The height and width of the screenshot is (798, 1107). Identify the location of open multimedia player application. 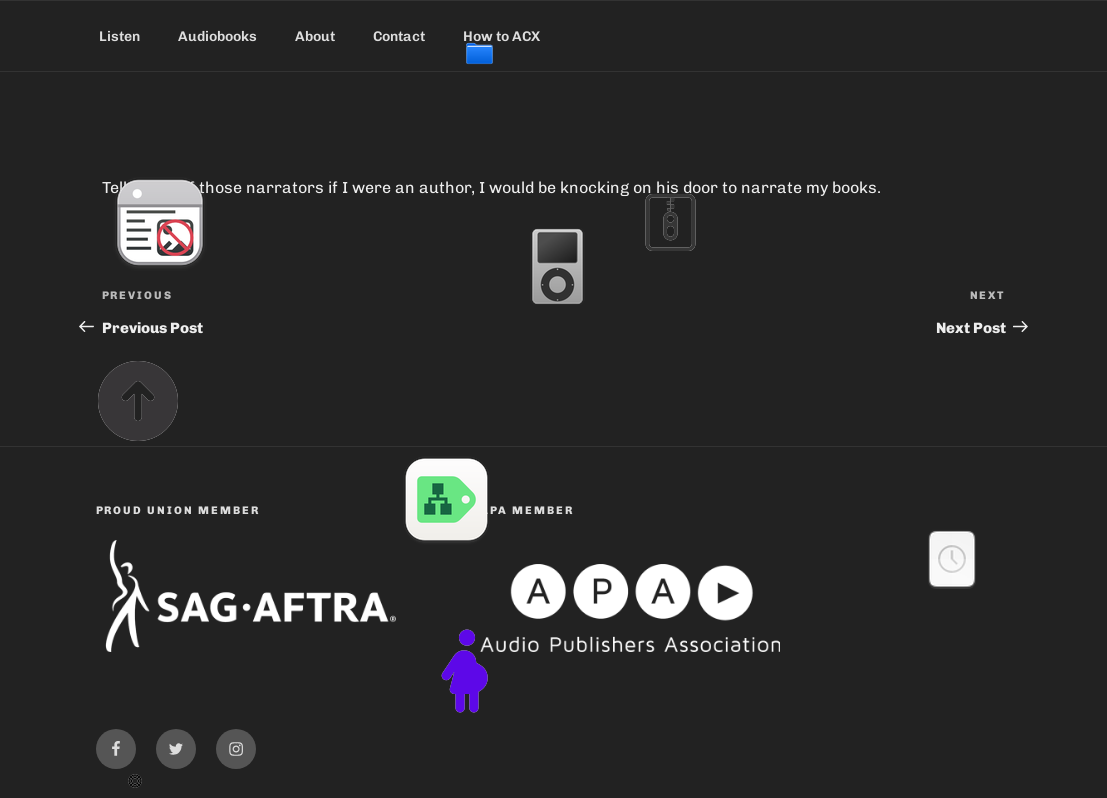
(557, 266).